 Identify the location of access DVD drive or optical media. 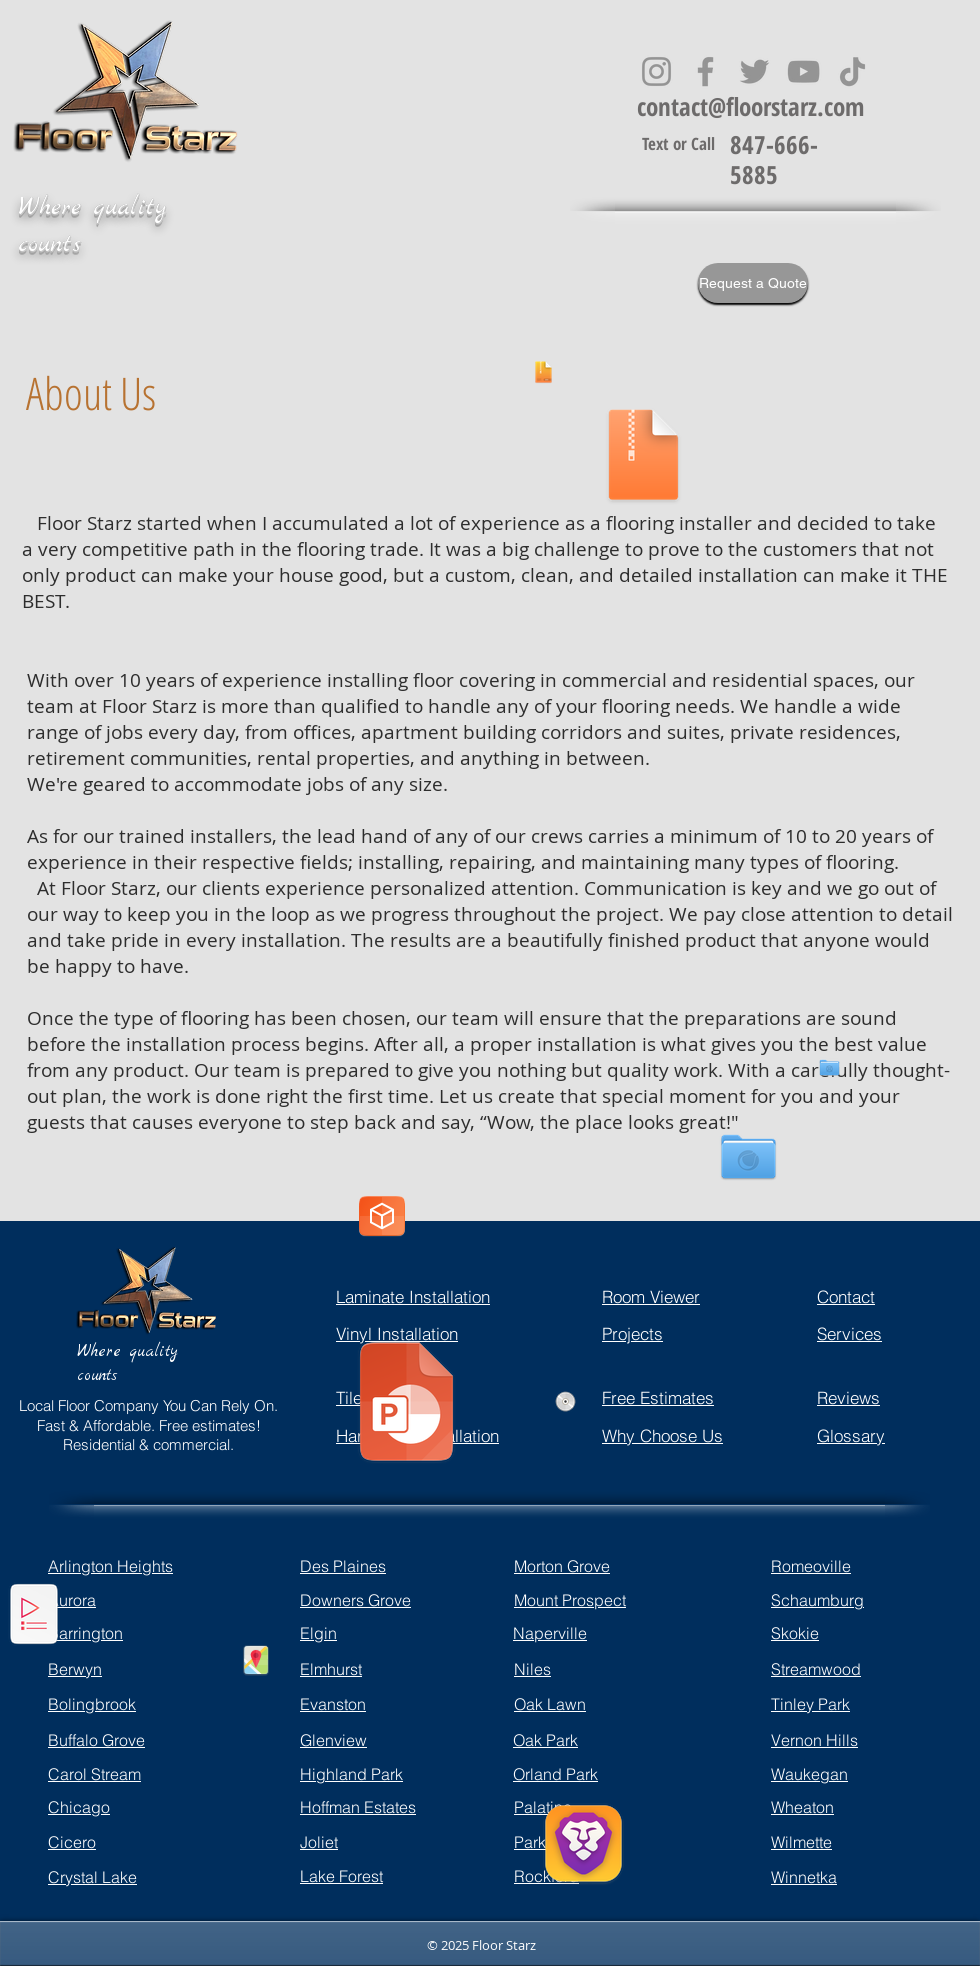
(565, 1401).